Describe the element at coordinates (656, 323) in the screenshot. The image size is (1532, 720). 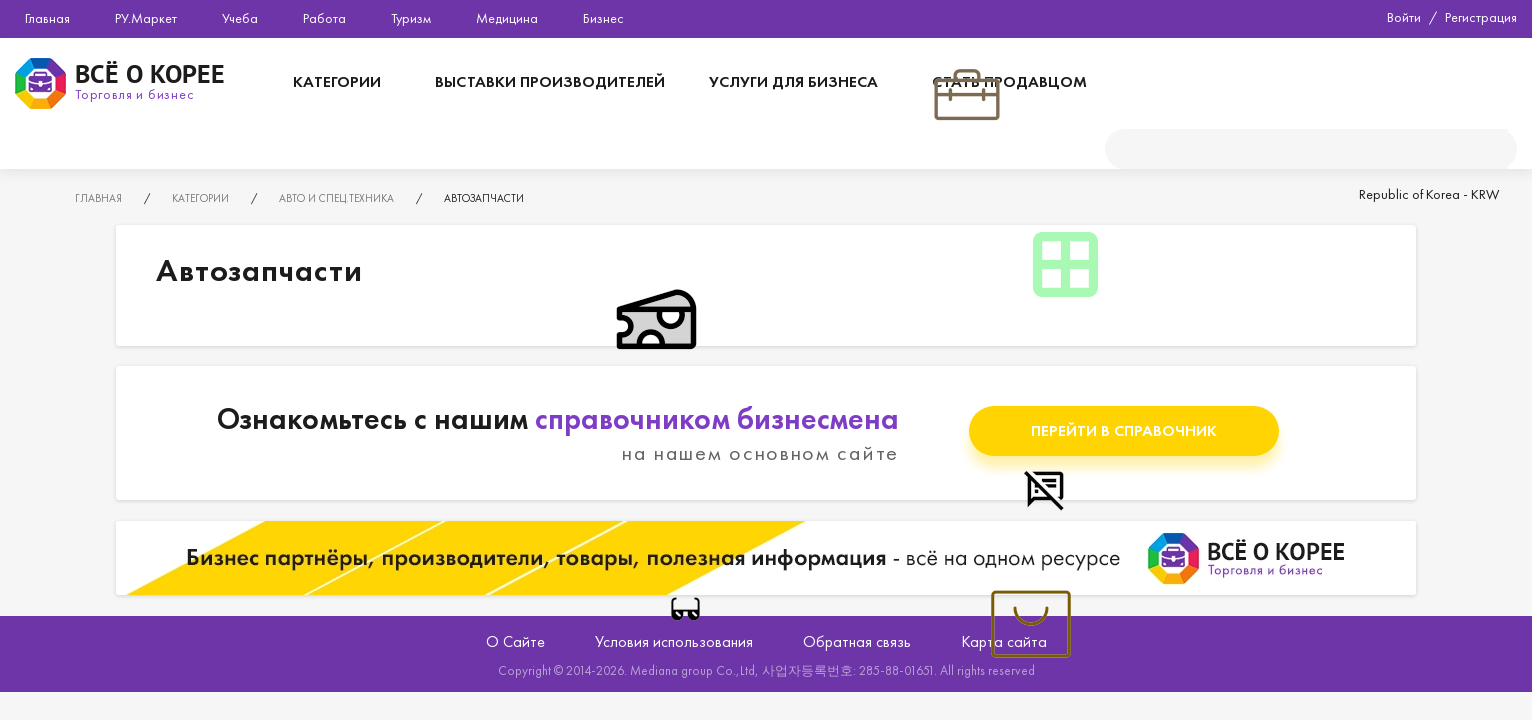
I see `browse dairy or cheese products` at that location.